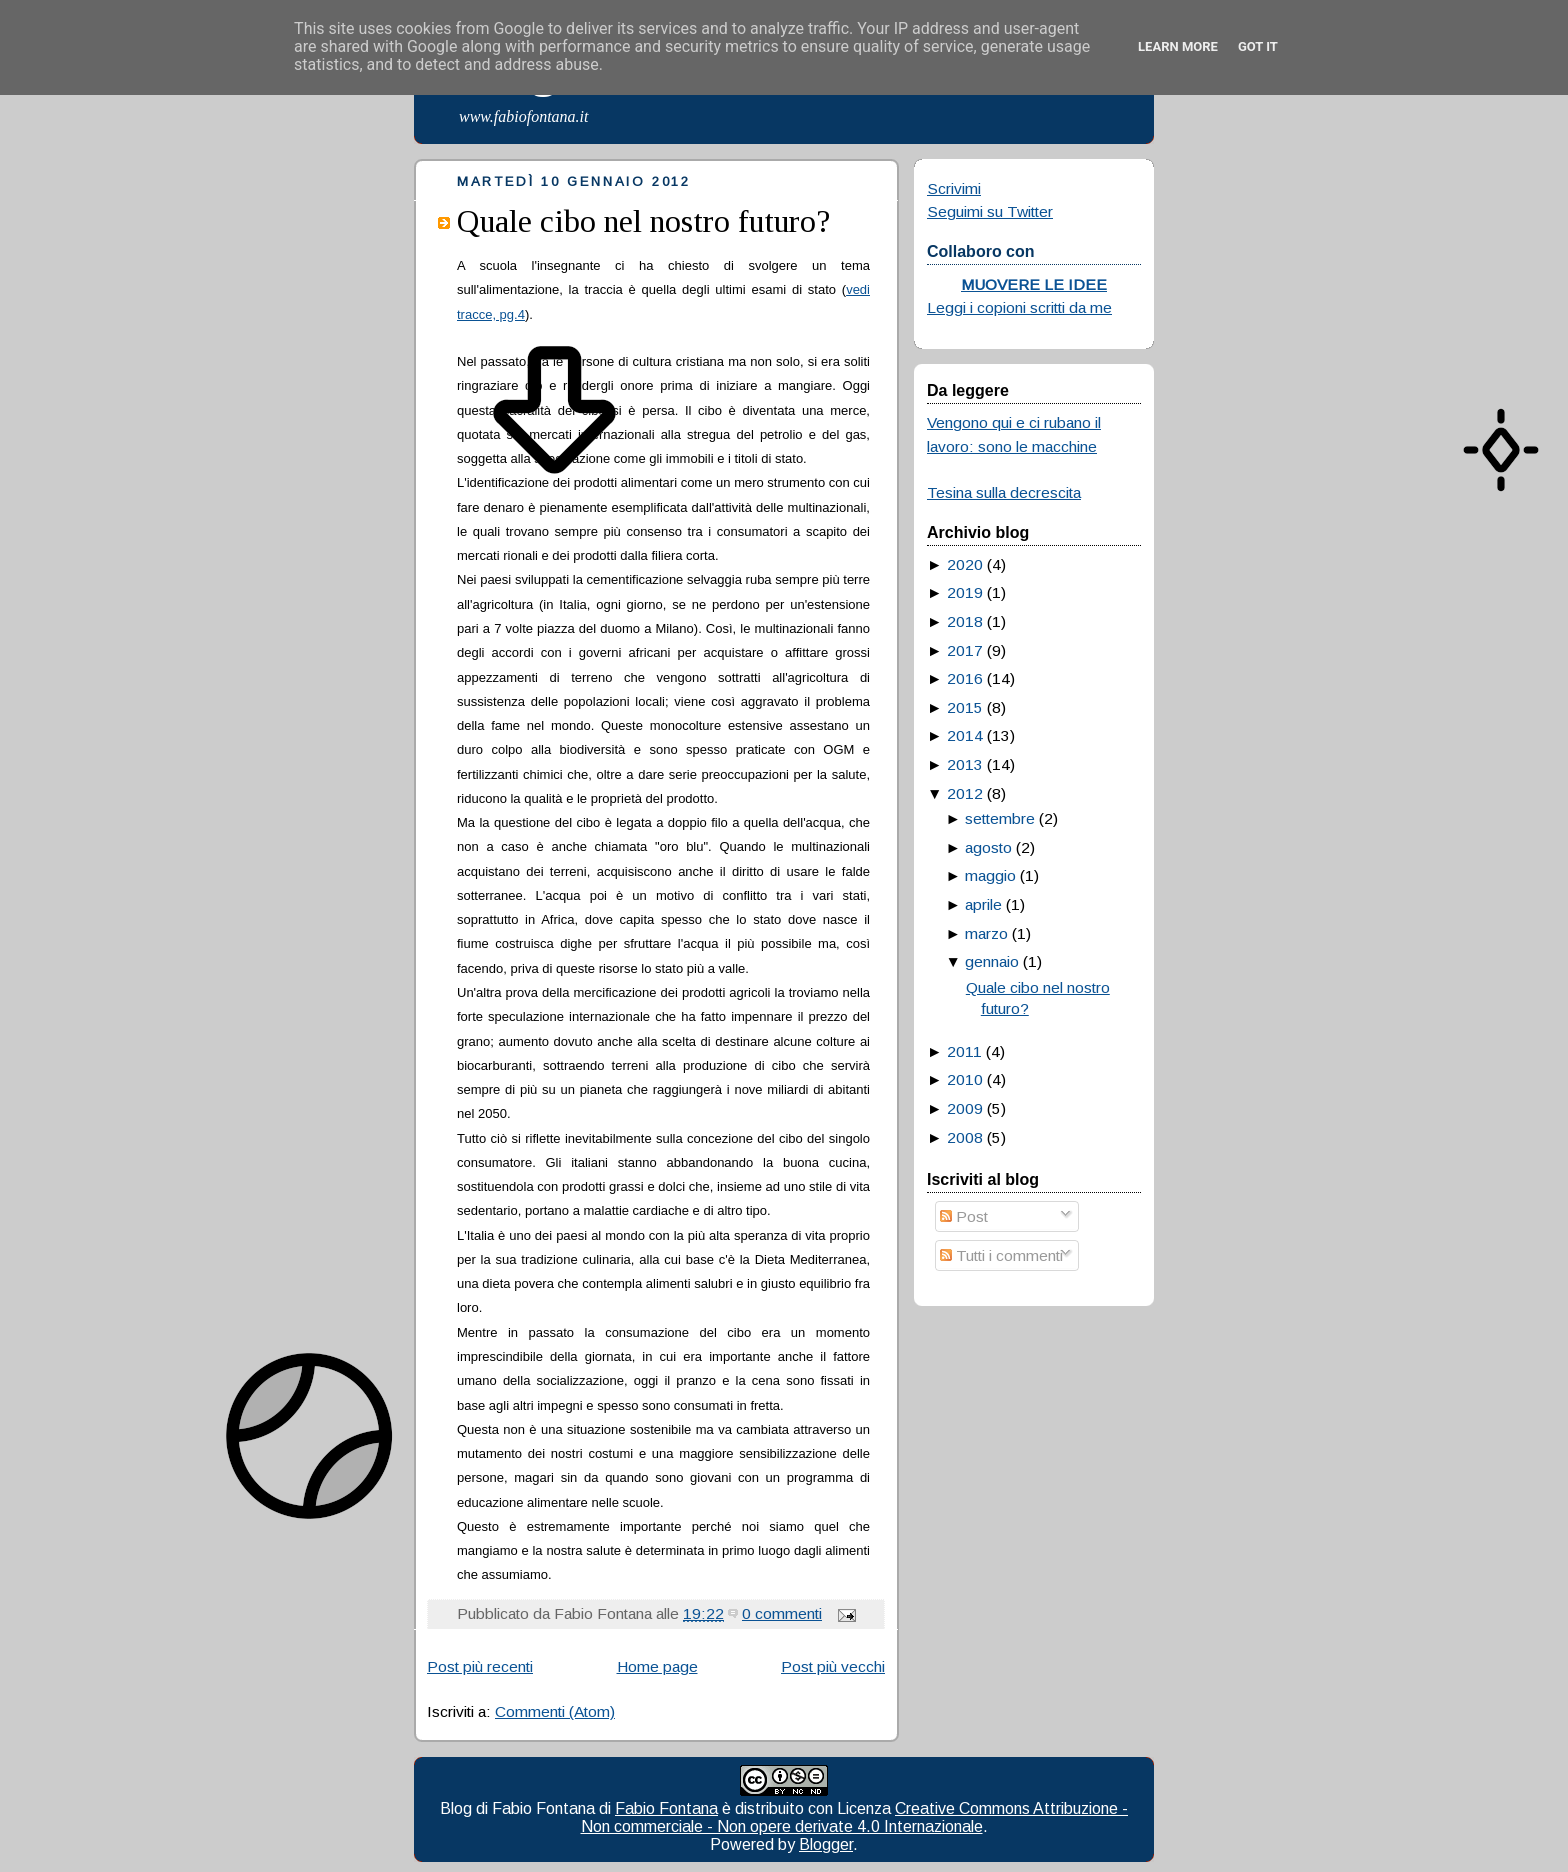  Describe the element at coordinates (554, 406) in the screenshot. I see `download file or content` at that location.